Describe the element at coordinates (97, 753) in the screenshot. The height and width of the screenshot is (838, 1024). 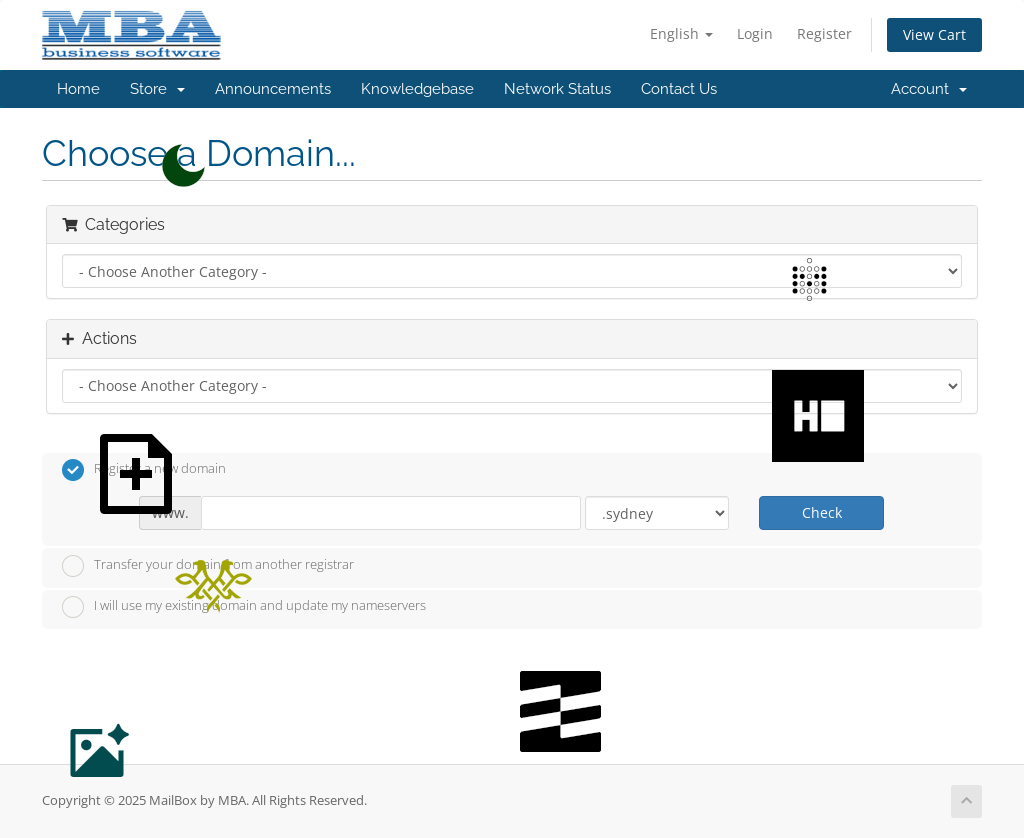
I see `enhance image with AI` at that location.